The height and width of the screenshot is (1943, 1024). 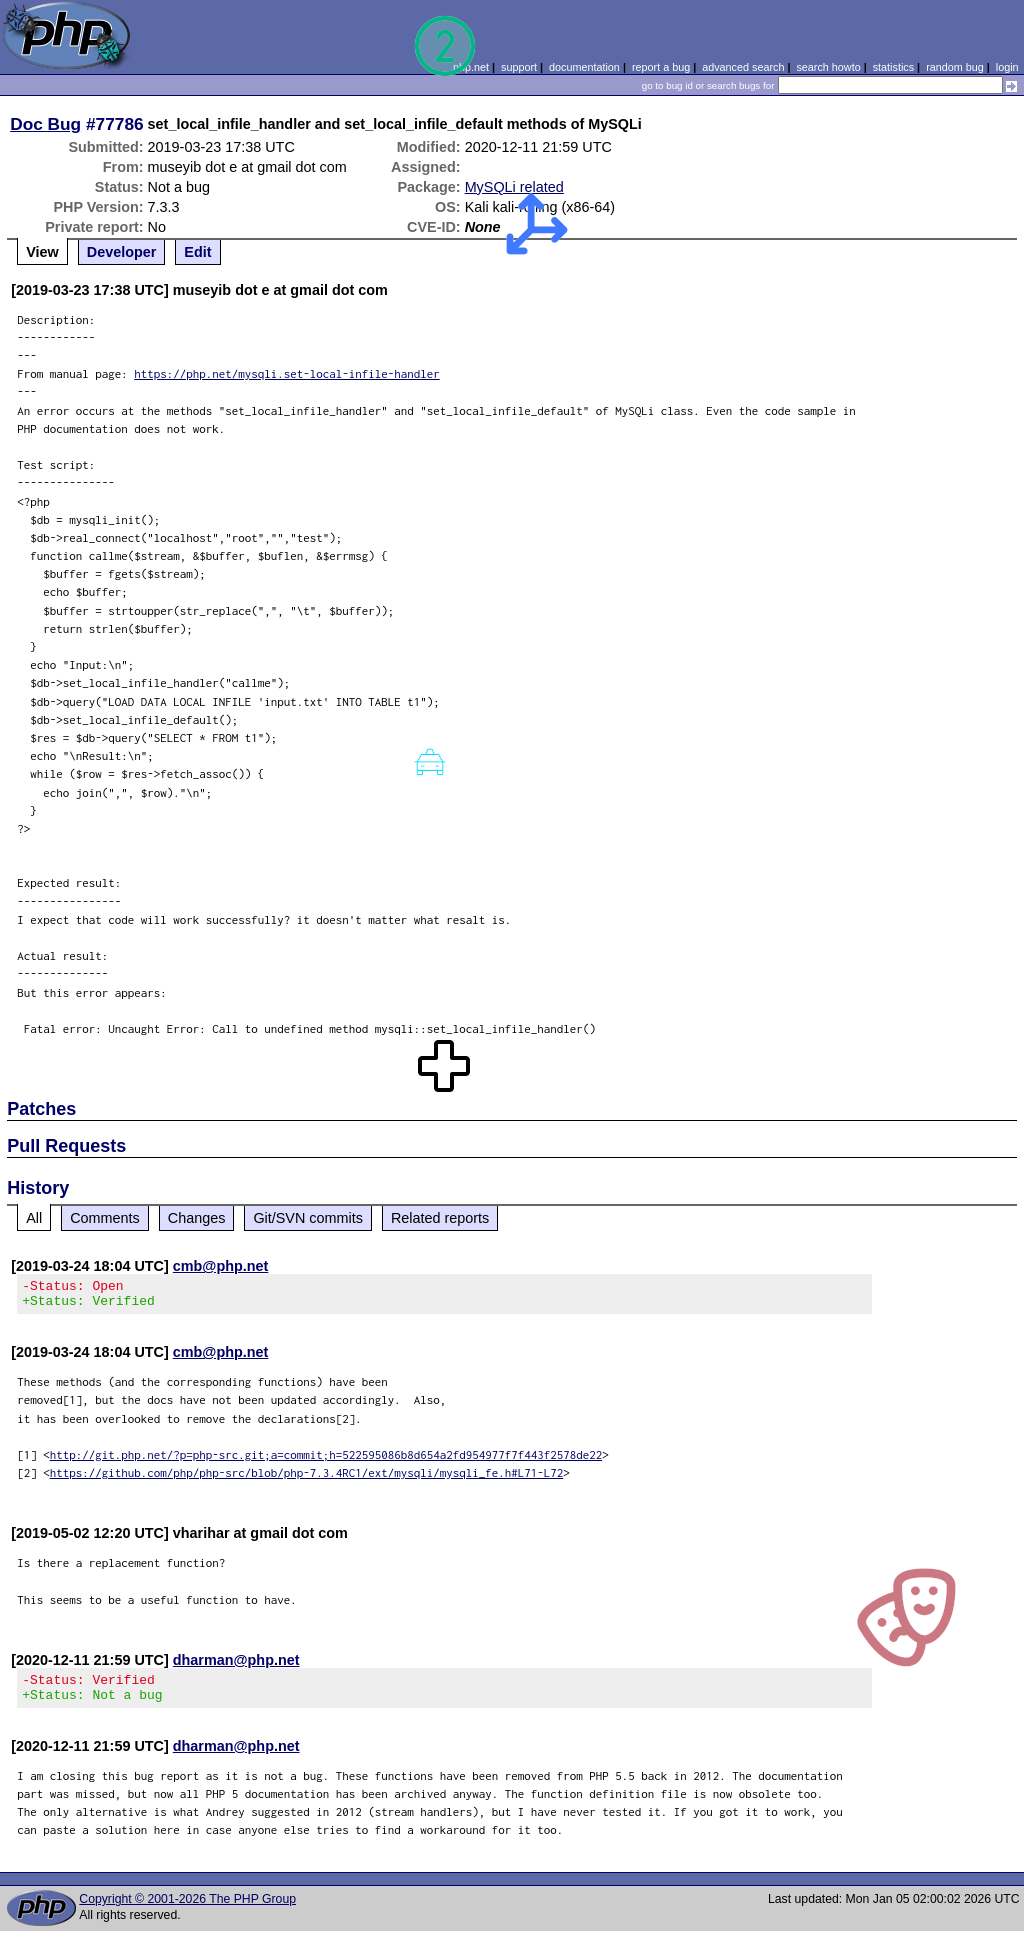 What do you see at coordinates (444, 1066) in the screenshot?
I see `access health or medical information` at bounding box center [444, 1066].